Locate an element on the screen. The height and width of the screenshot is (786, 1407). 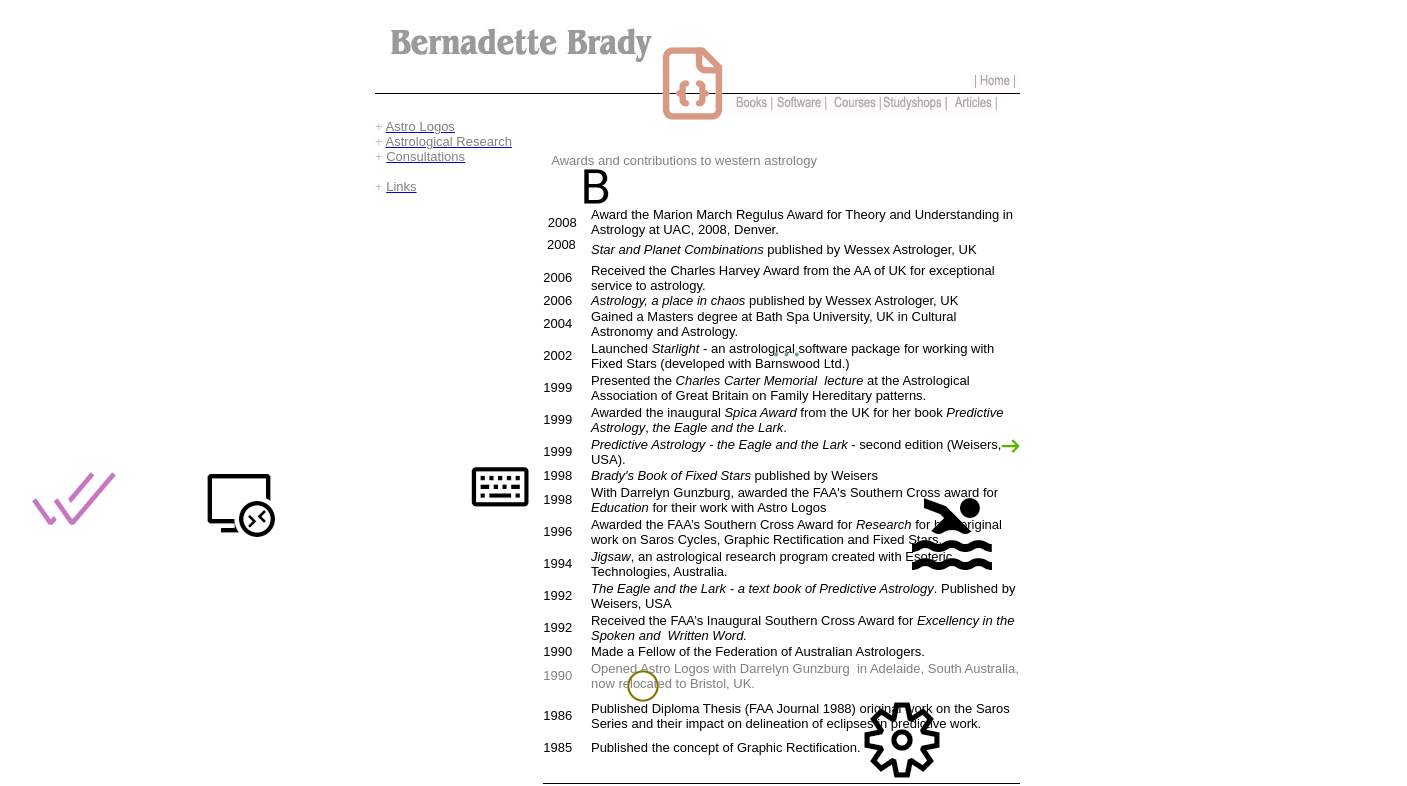
connect to a remote virtual machine is located at coordinates (239, 501).